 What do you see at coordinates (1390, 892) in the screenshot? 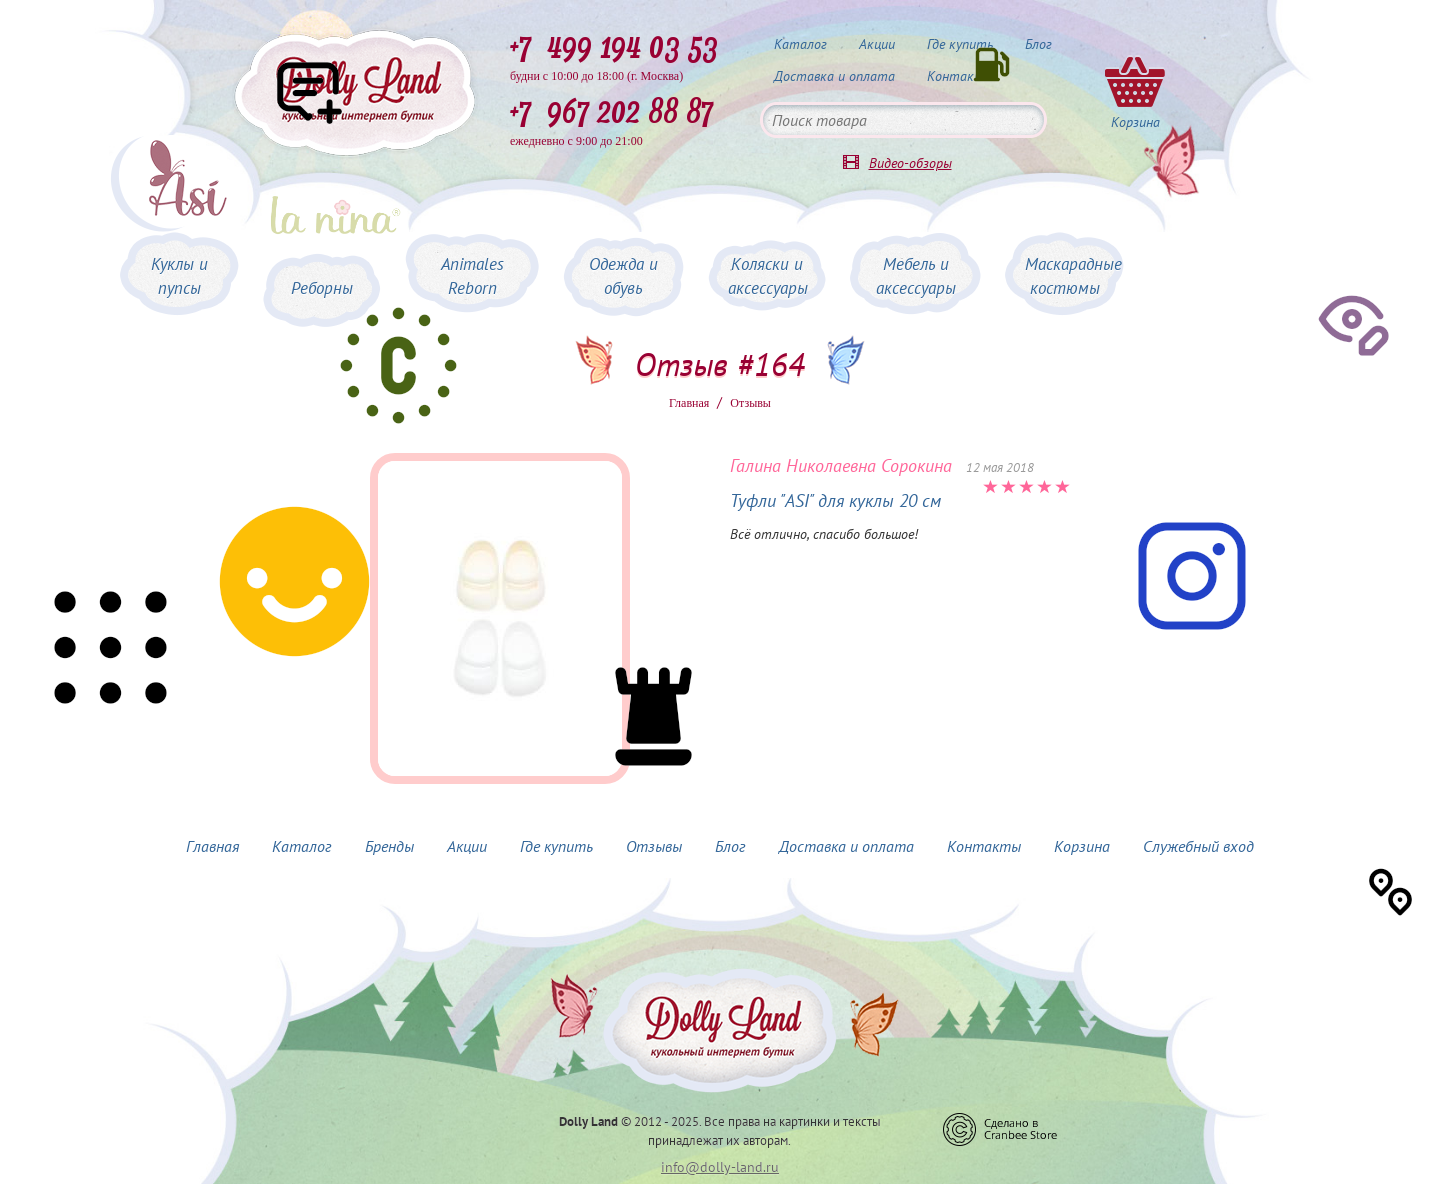
I see `view multiple saved locations` at bounding box center [1390, 892].